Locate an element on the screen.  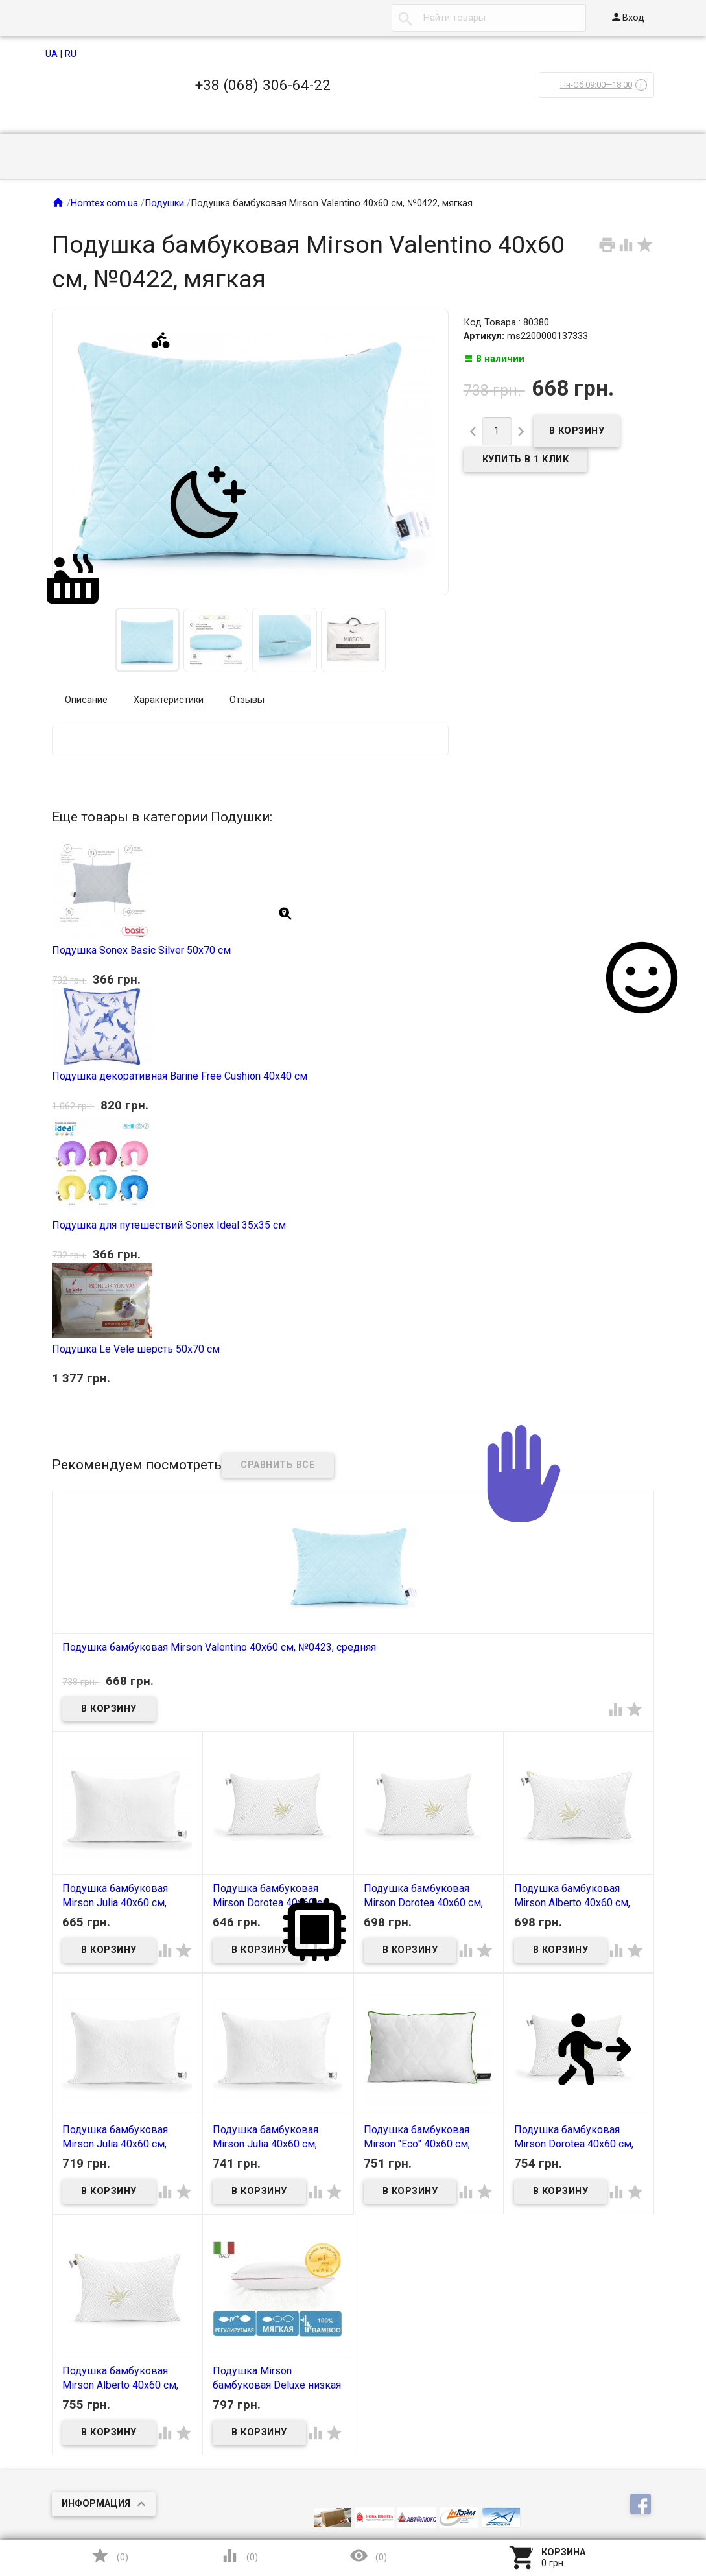
add an emoji or reaction is located at coordinates (642, 978).